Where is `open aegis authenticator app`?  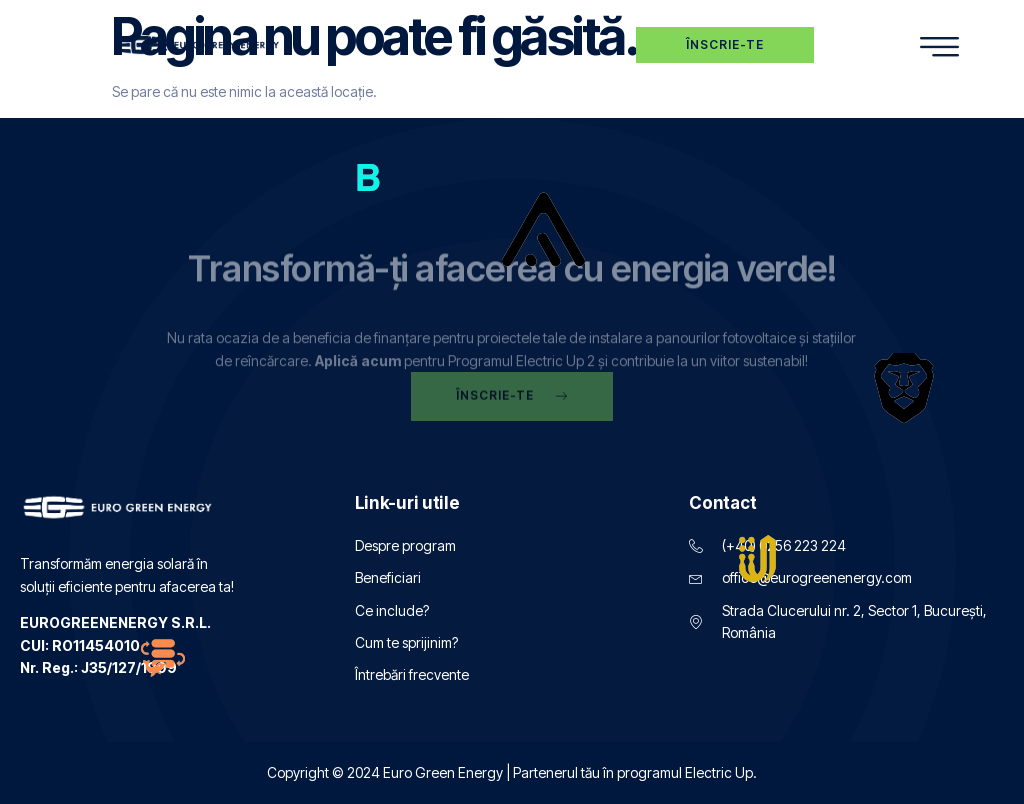 open aegis authenticator app is located at coordinates (543, 229).